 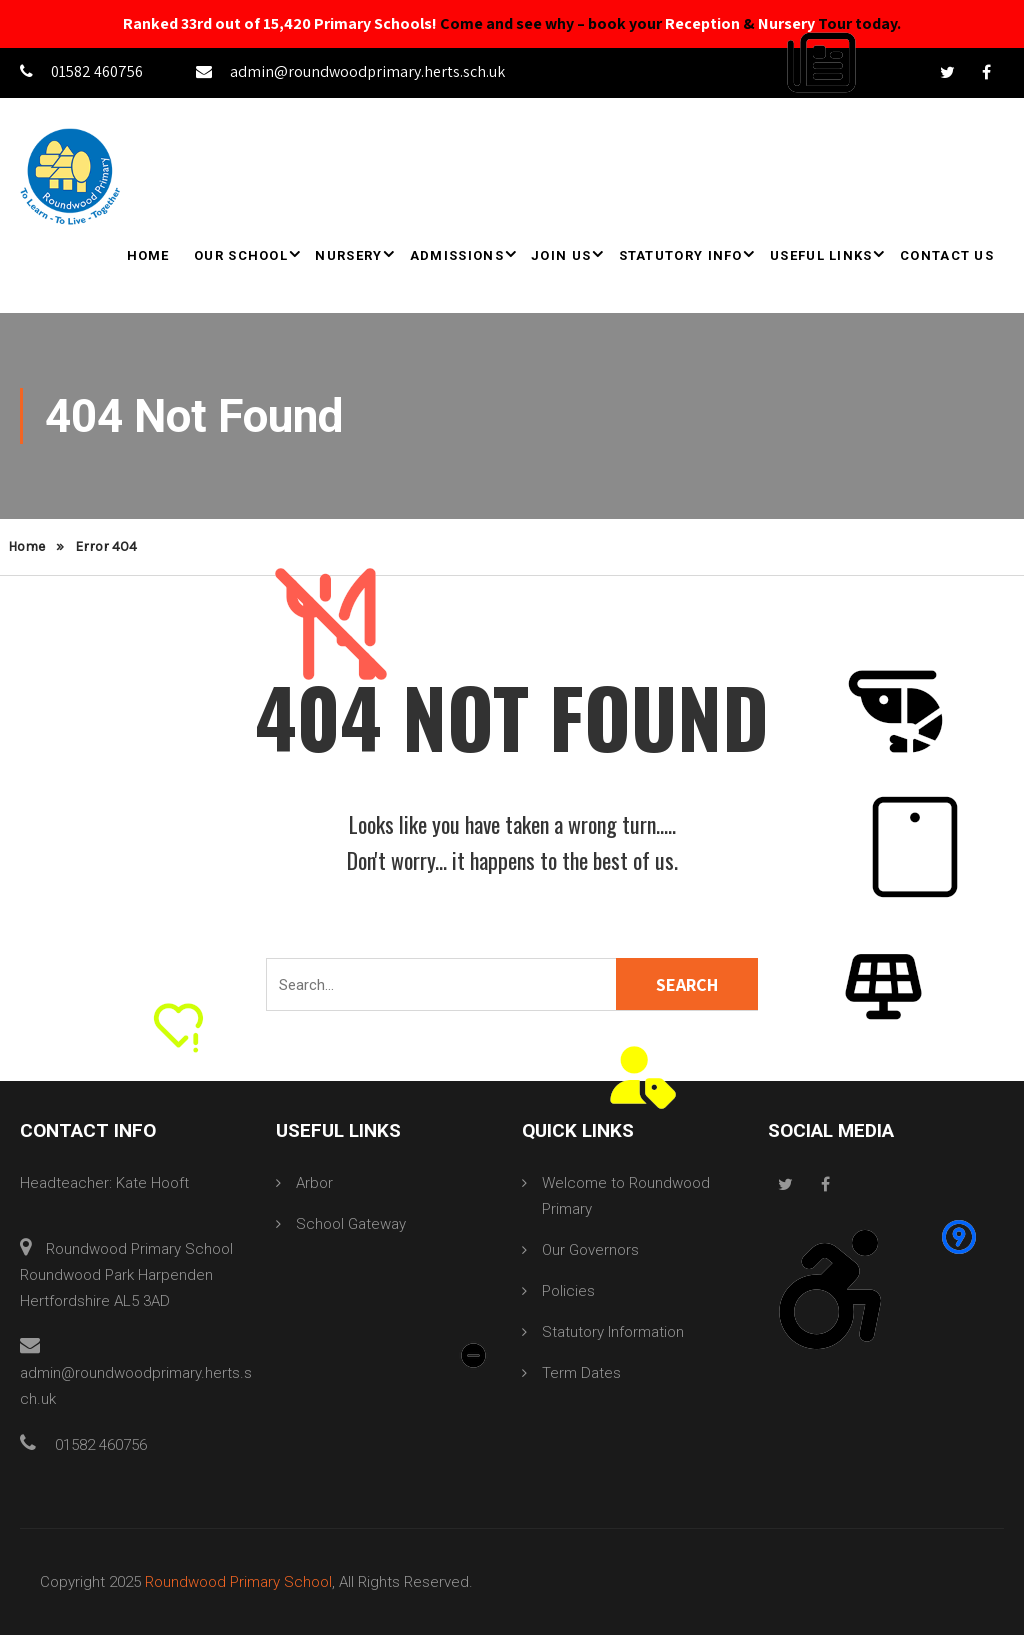 What do you see at coordinates (331, 624) in the screenshot?
I see `kitchen tools unavailable or disabled` at bounding box center [331, 624].